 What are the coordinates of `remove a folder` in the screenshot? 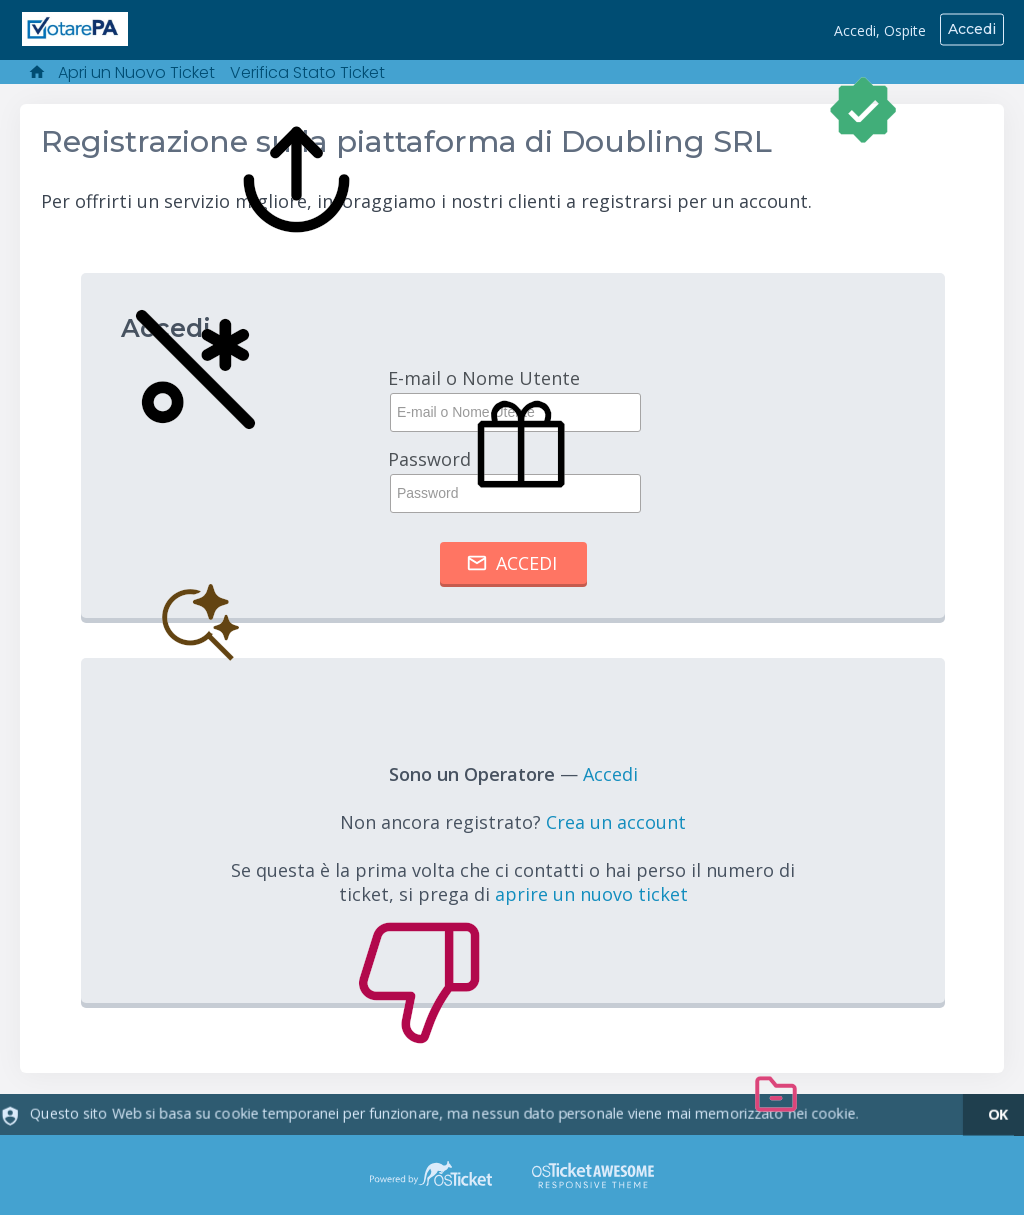 It's located at (776, 1094).